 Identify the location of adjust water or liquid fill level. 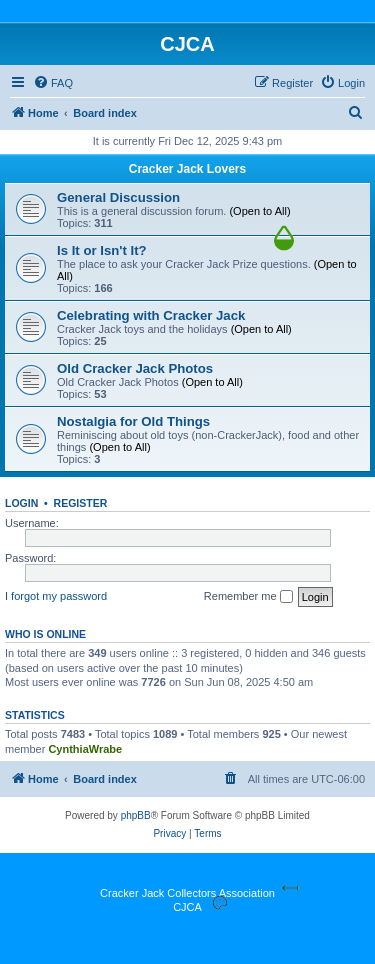
(284, 238).